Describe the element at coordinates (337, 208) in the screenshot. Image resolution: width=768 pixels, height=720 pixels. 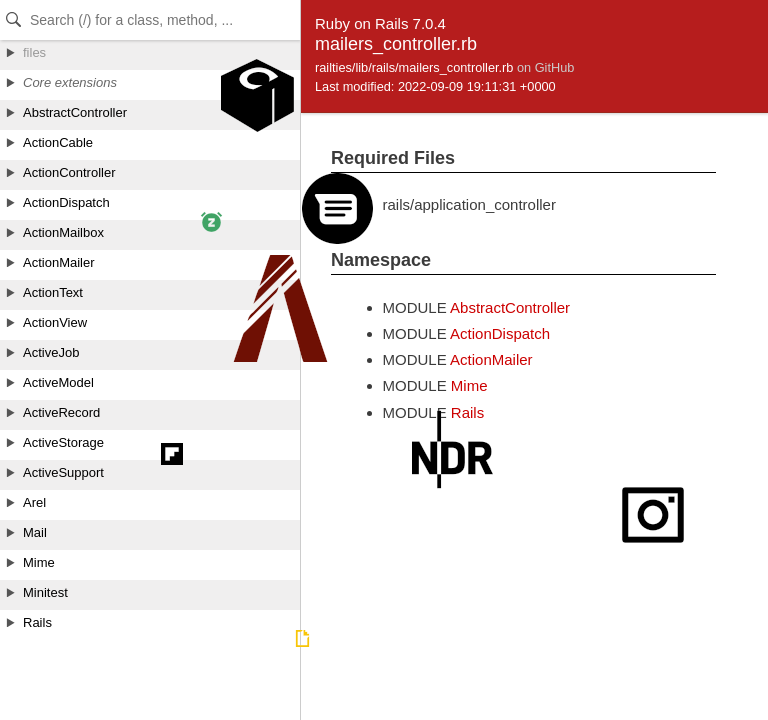
I see `open Google Messages app` at that location.